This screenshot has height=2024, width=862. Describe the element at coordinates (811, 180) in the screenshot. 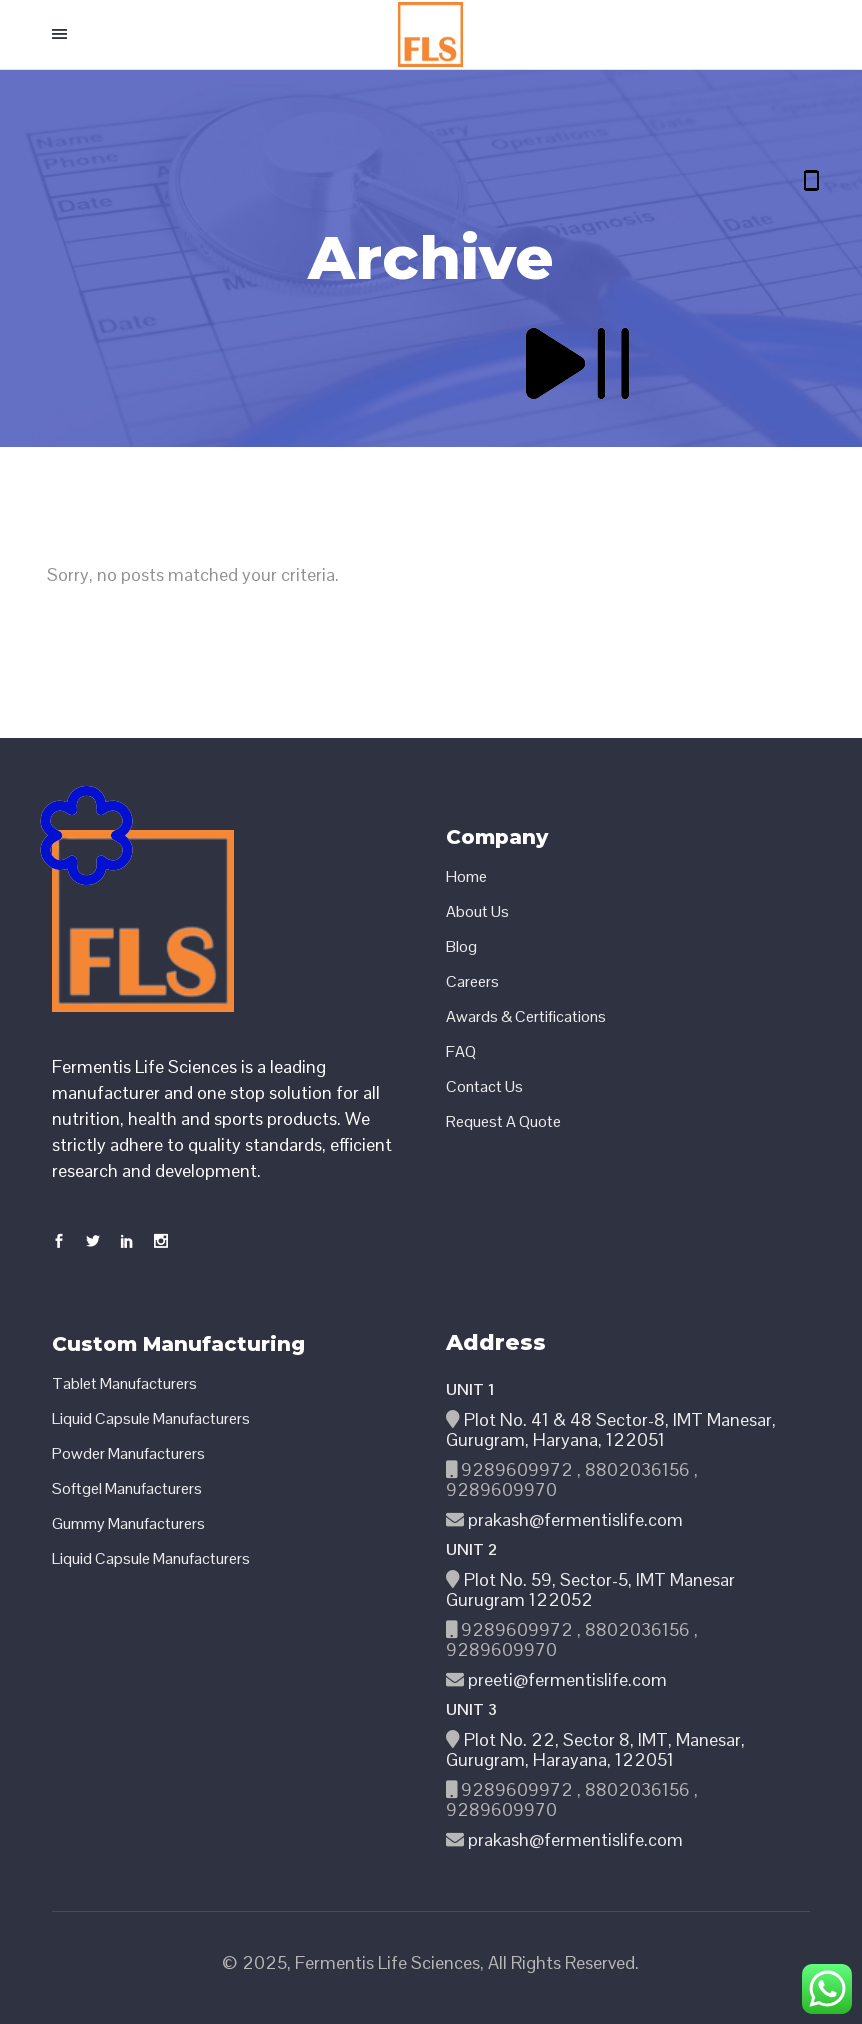

I see `crop image to portrait orientation` at that location.